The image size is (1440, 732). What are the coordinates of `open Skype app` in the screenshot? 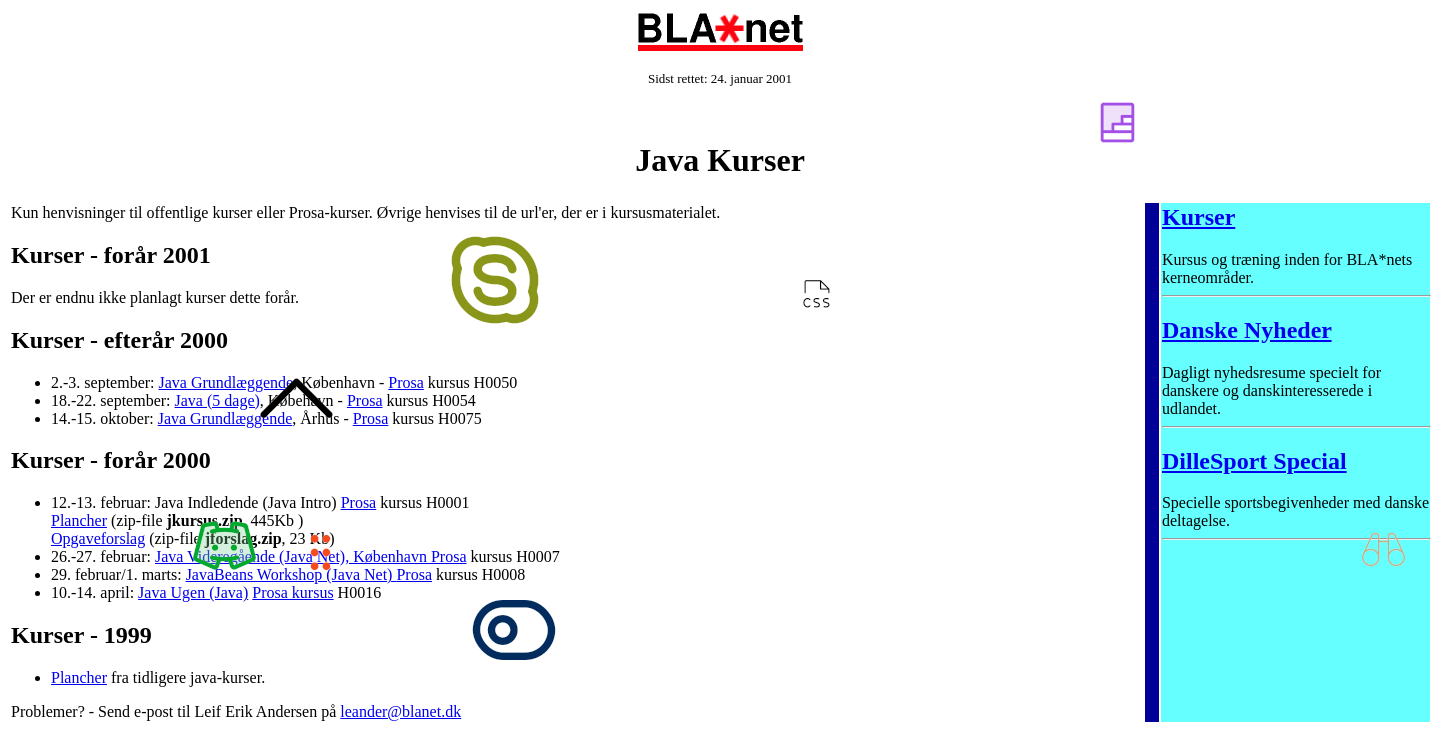 It's located at (495, 280).